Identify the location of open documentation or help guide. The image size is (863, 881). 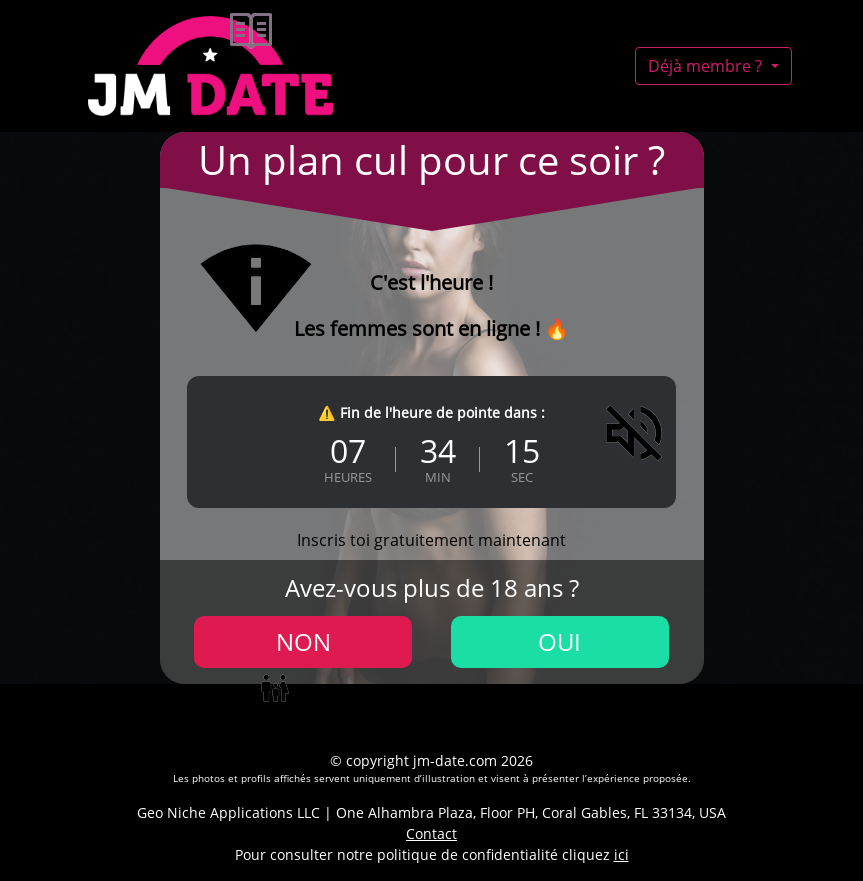
(251, 31).